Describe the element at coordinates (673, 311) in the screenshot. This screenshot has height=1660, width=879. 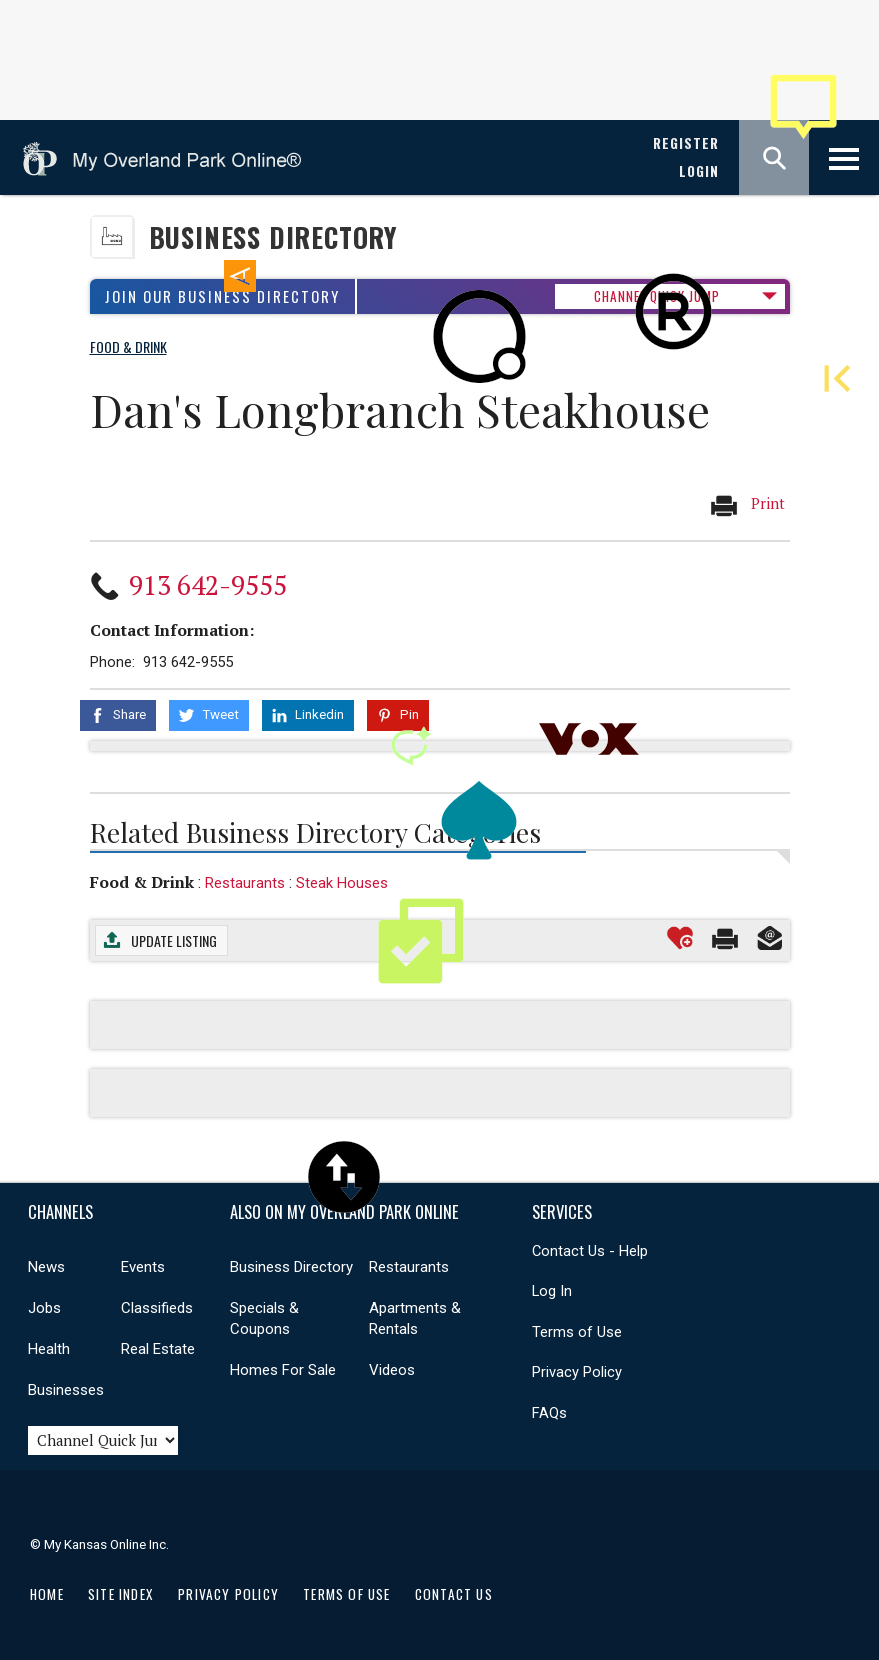
I see `indicates a registered trademark` at that location.